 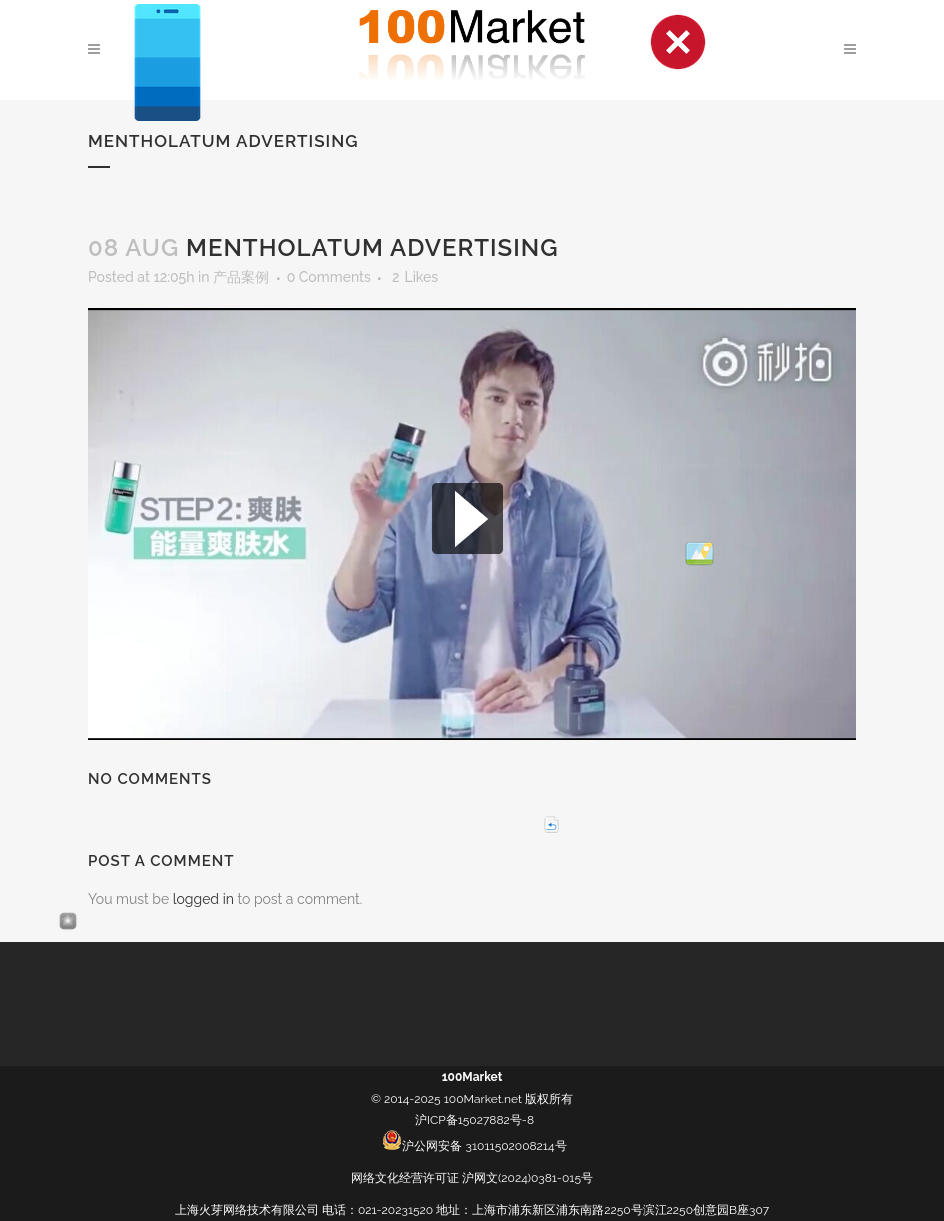 What do you see at coordinates (678, 42) in the screenshot?
I see `stop or cancel the current action` at bounding box center [678, 42].